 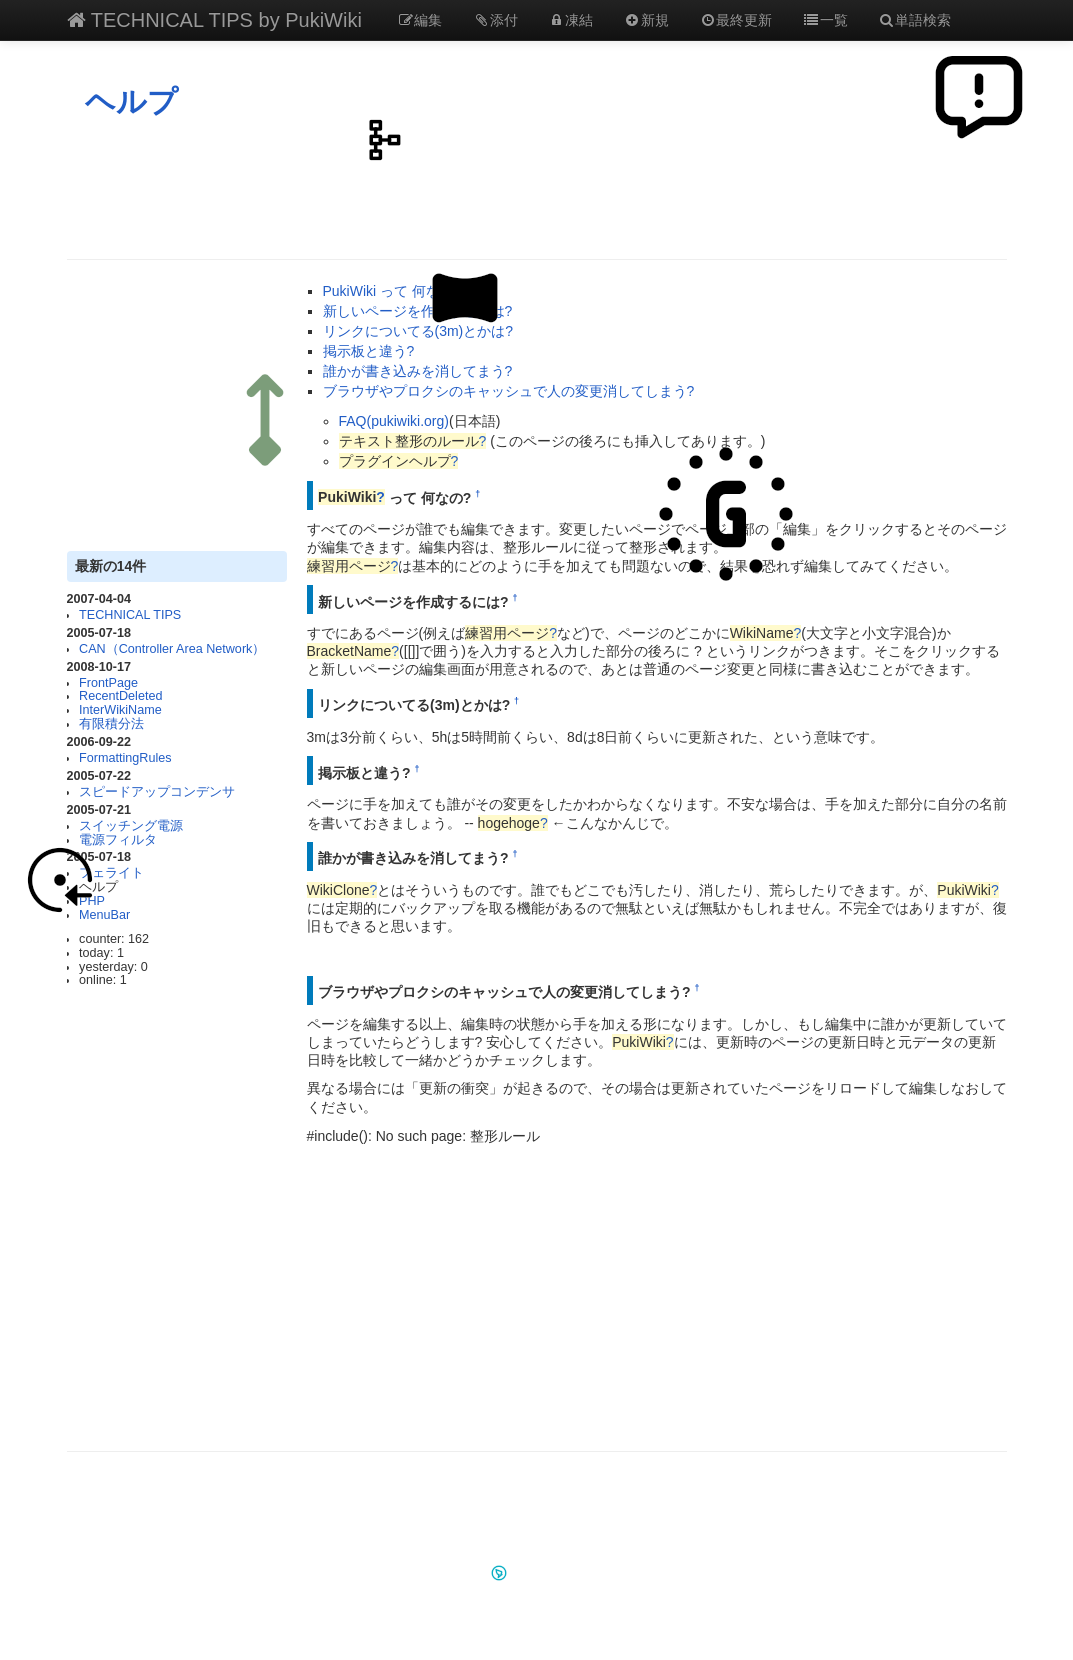 What do you see at coordinates (979, 95) in the screenshot?
I see `report a message or conversation` at bounding box center [979, 95].